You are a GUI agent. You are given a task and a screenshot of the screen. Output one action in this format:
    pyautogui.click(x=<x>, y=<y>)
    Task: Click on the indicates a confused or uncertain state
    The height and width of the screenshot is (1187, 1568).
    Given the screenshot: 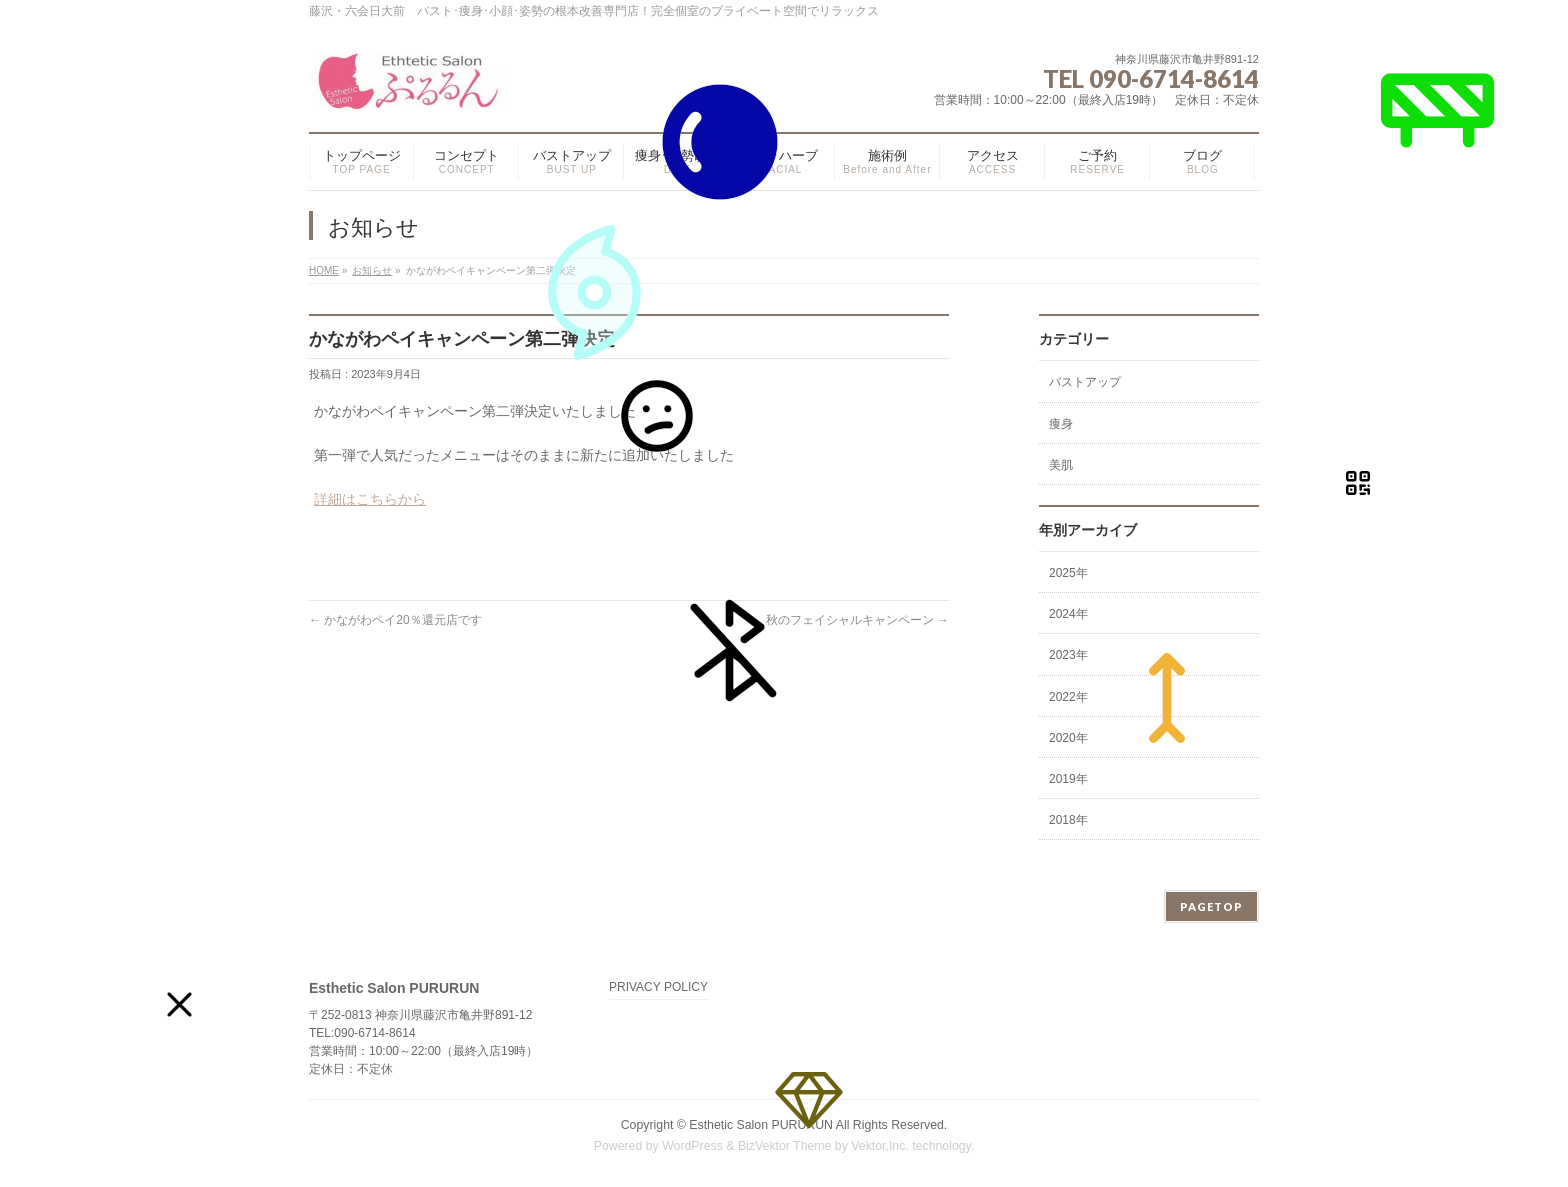 What is the action you would take?
    pyautogui.click(x=657, y=416)
    